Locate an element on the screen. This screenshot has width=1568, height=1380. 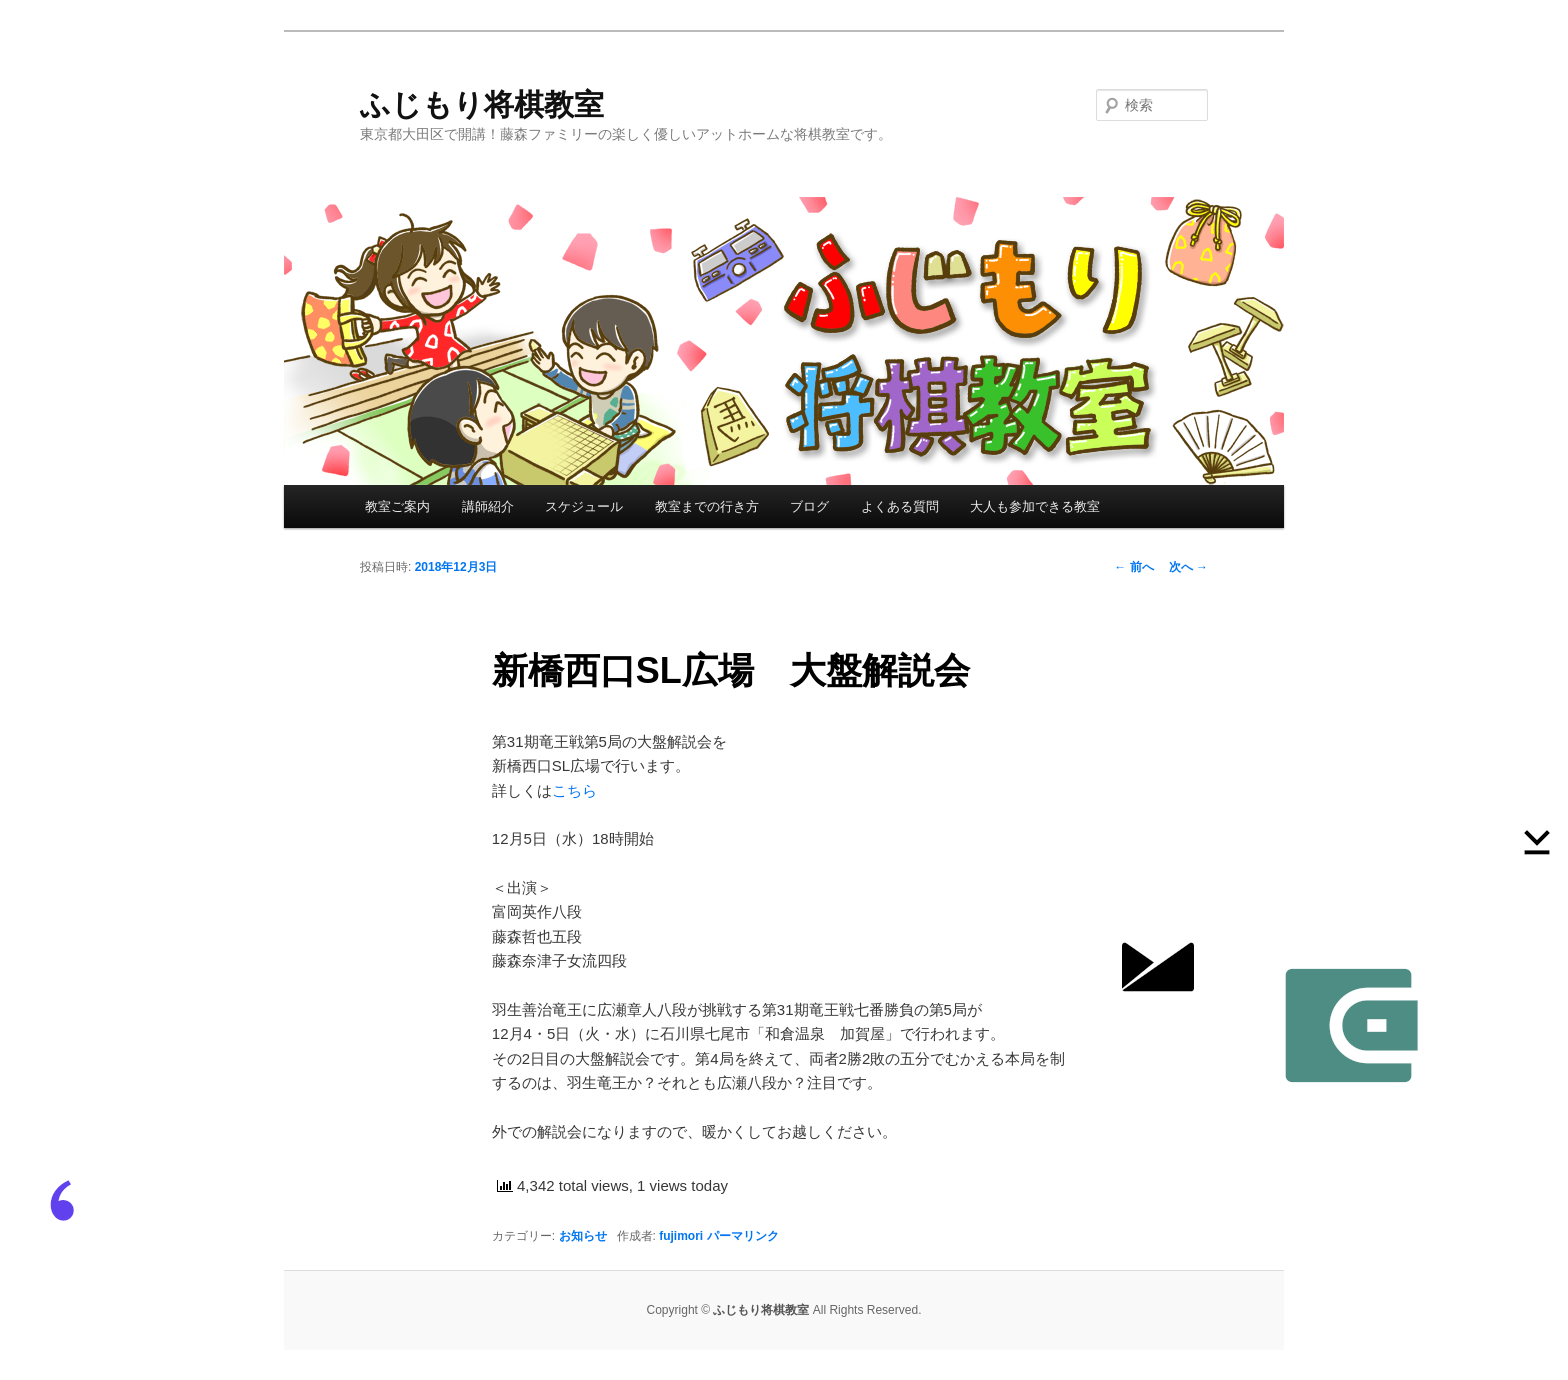
skip to bottom of page or list is located at coordinates (1537, 844).